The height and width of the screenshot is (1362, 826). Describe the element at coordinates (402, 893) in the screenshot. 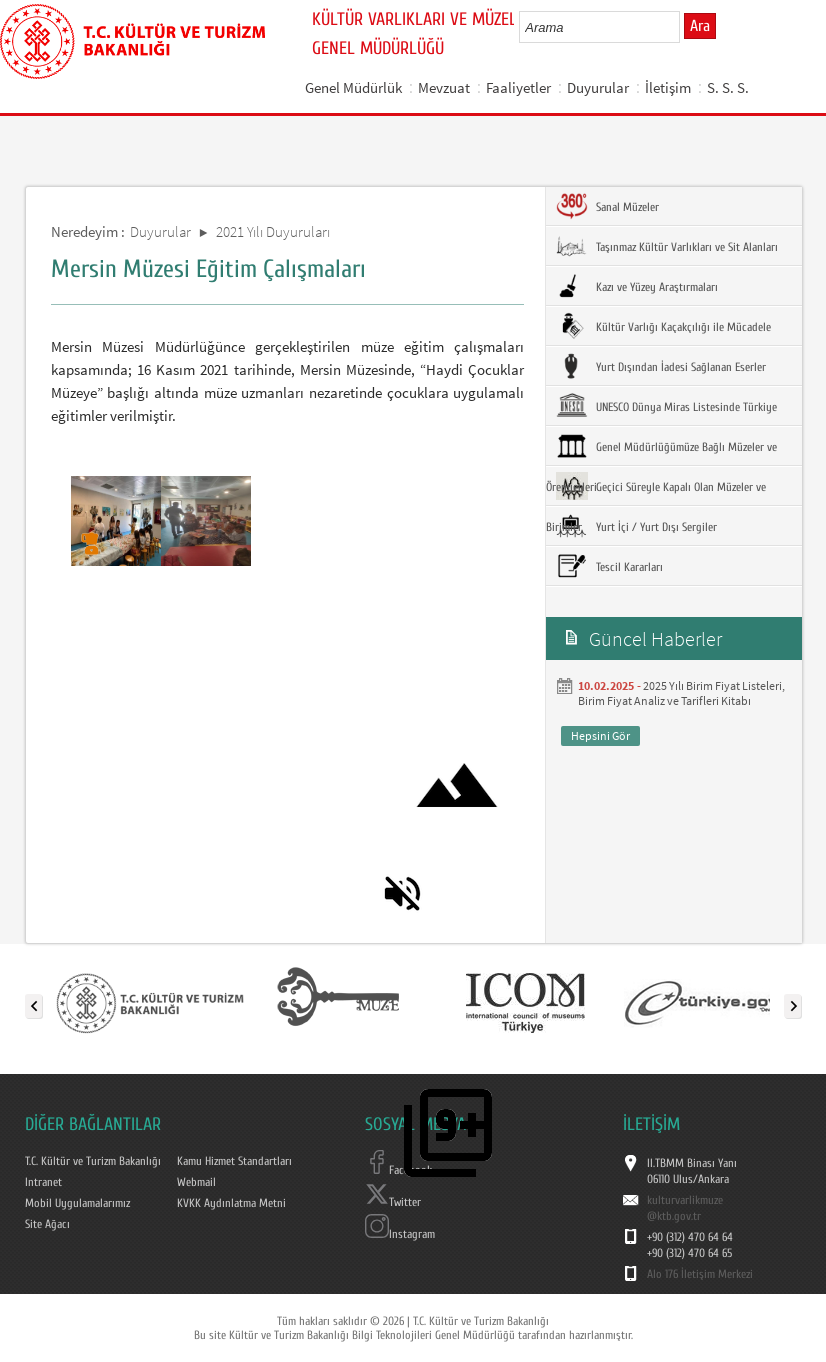

I see `mute audio or sound` at that location.